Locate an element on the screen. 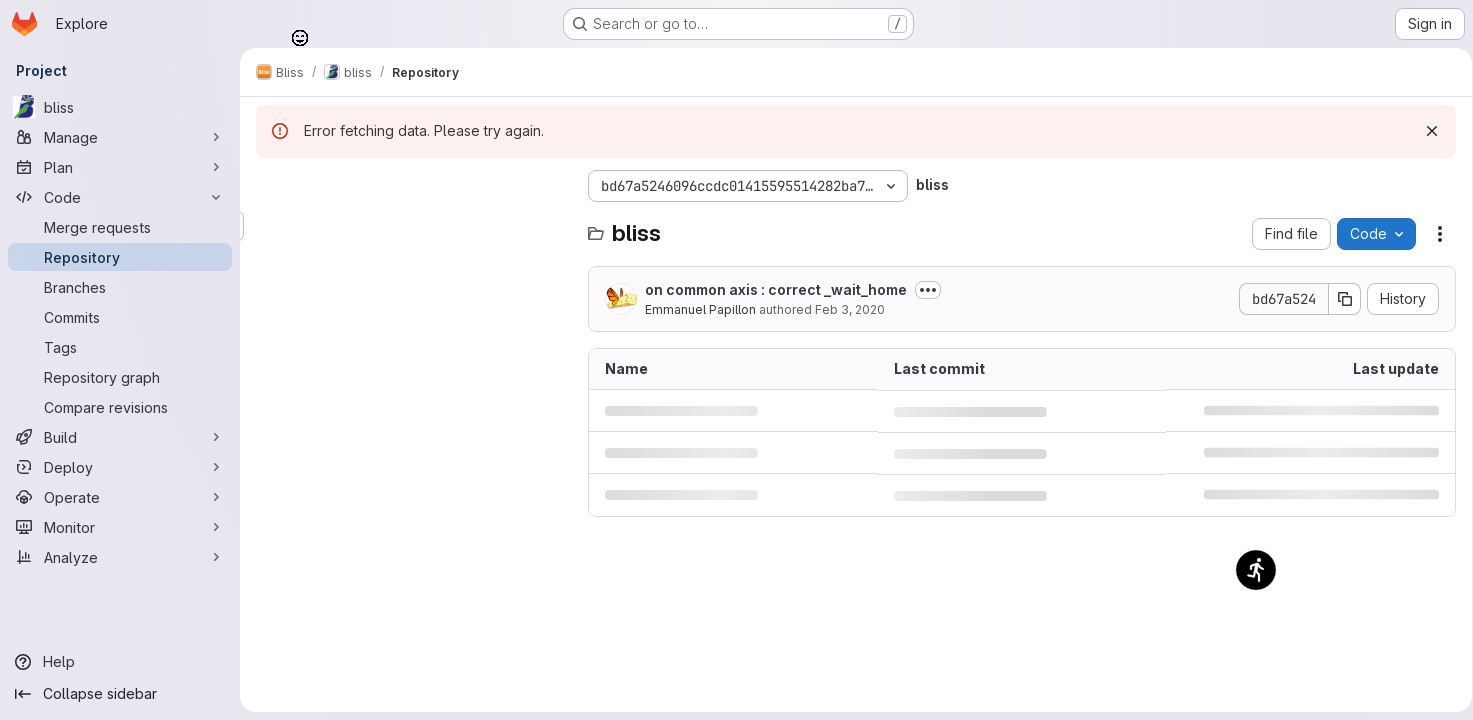  start running or jogging activity is located at coordinates (1256, 570).